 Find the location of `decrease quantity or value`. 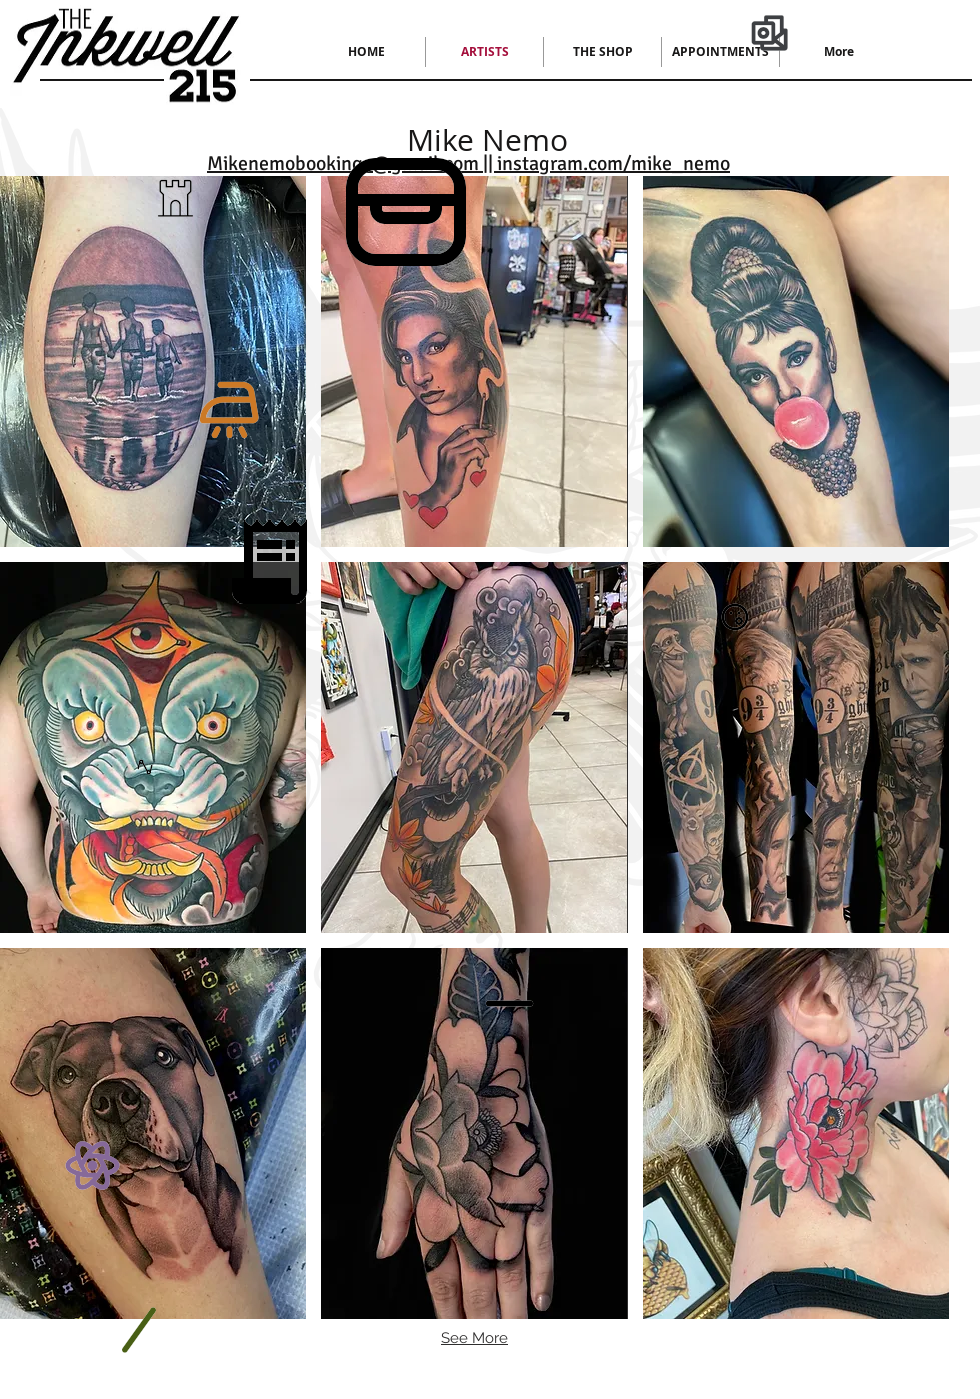

decrease quantity or value is located at coordinates (509, 1003).